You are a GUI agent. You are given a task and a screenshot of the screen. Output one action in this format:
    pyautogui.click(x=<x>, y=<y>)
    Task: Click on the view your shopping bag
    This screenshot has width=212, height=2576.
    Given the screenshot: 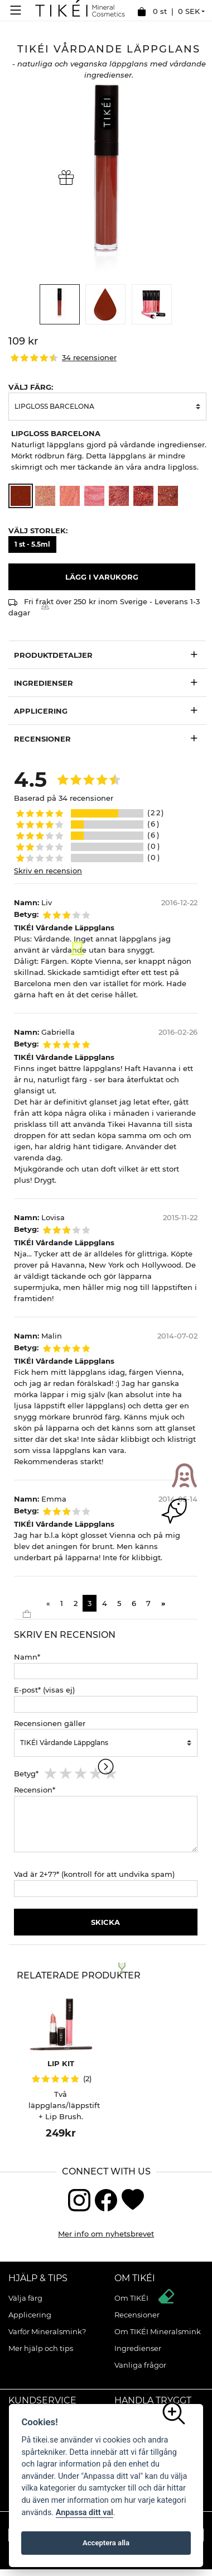 What is the action you would take?
    pyautogui.click(x=27, y=1614)
    